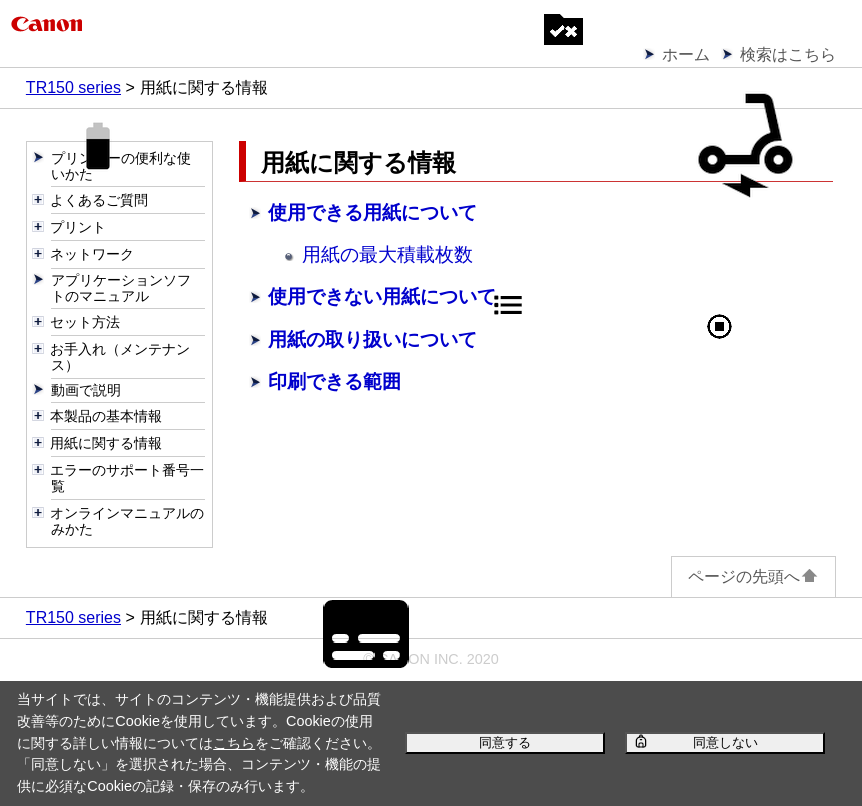  I want to click on view items in a list format, so click(508, 305).